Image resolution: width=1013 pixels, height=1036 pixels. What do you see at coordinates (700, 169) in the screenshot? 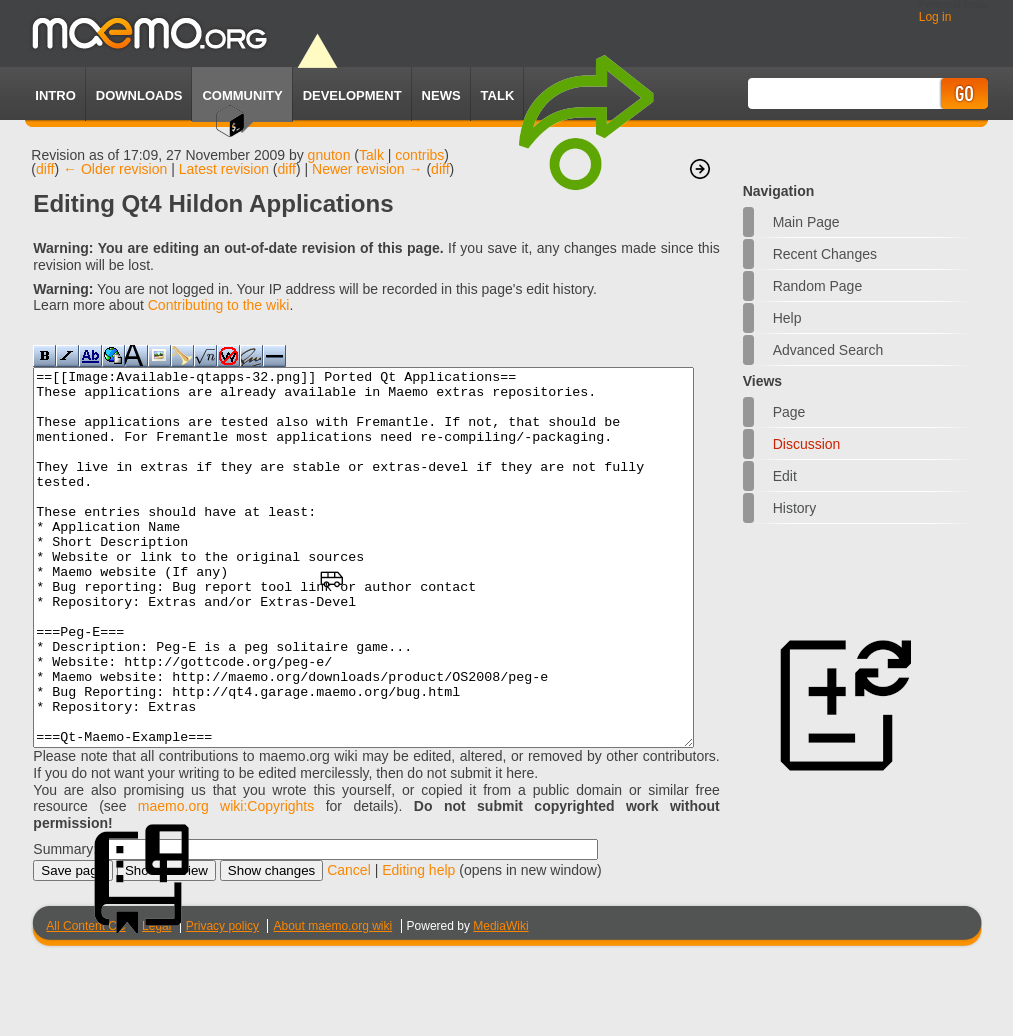
I see `proceed to the next step` at bounding box center [700, 169].